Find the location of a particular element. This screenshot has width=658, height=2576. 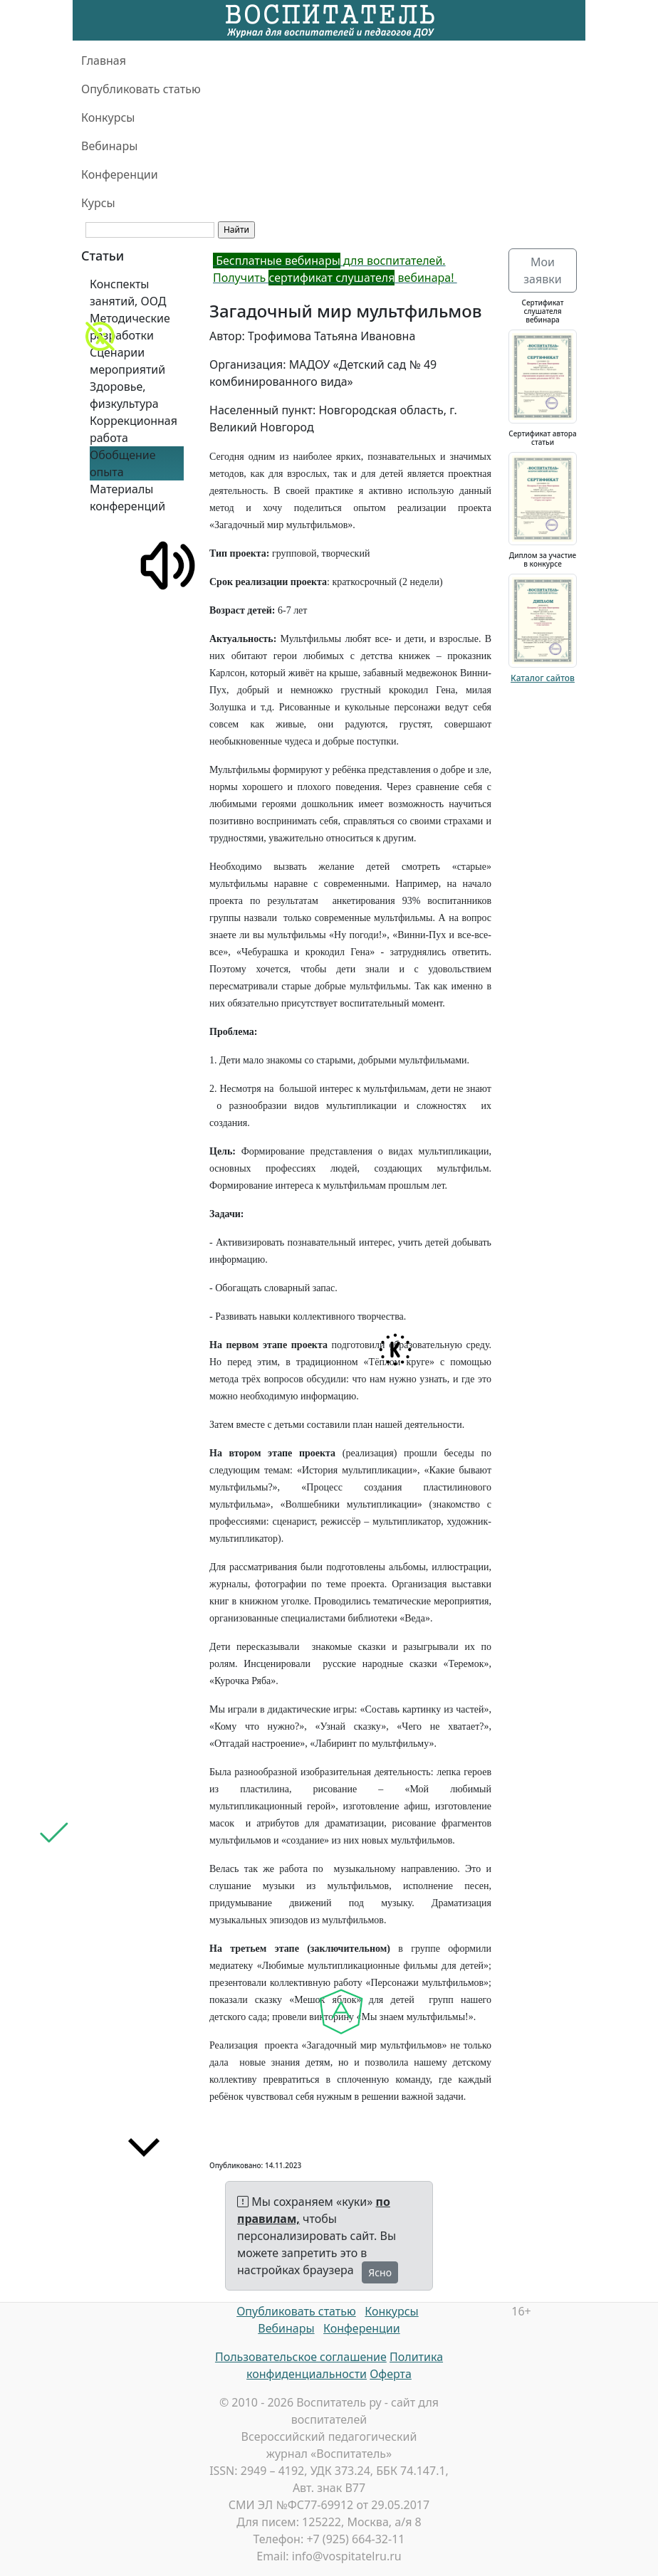

confirm or submit an action is located at coordinates (53, 1831).